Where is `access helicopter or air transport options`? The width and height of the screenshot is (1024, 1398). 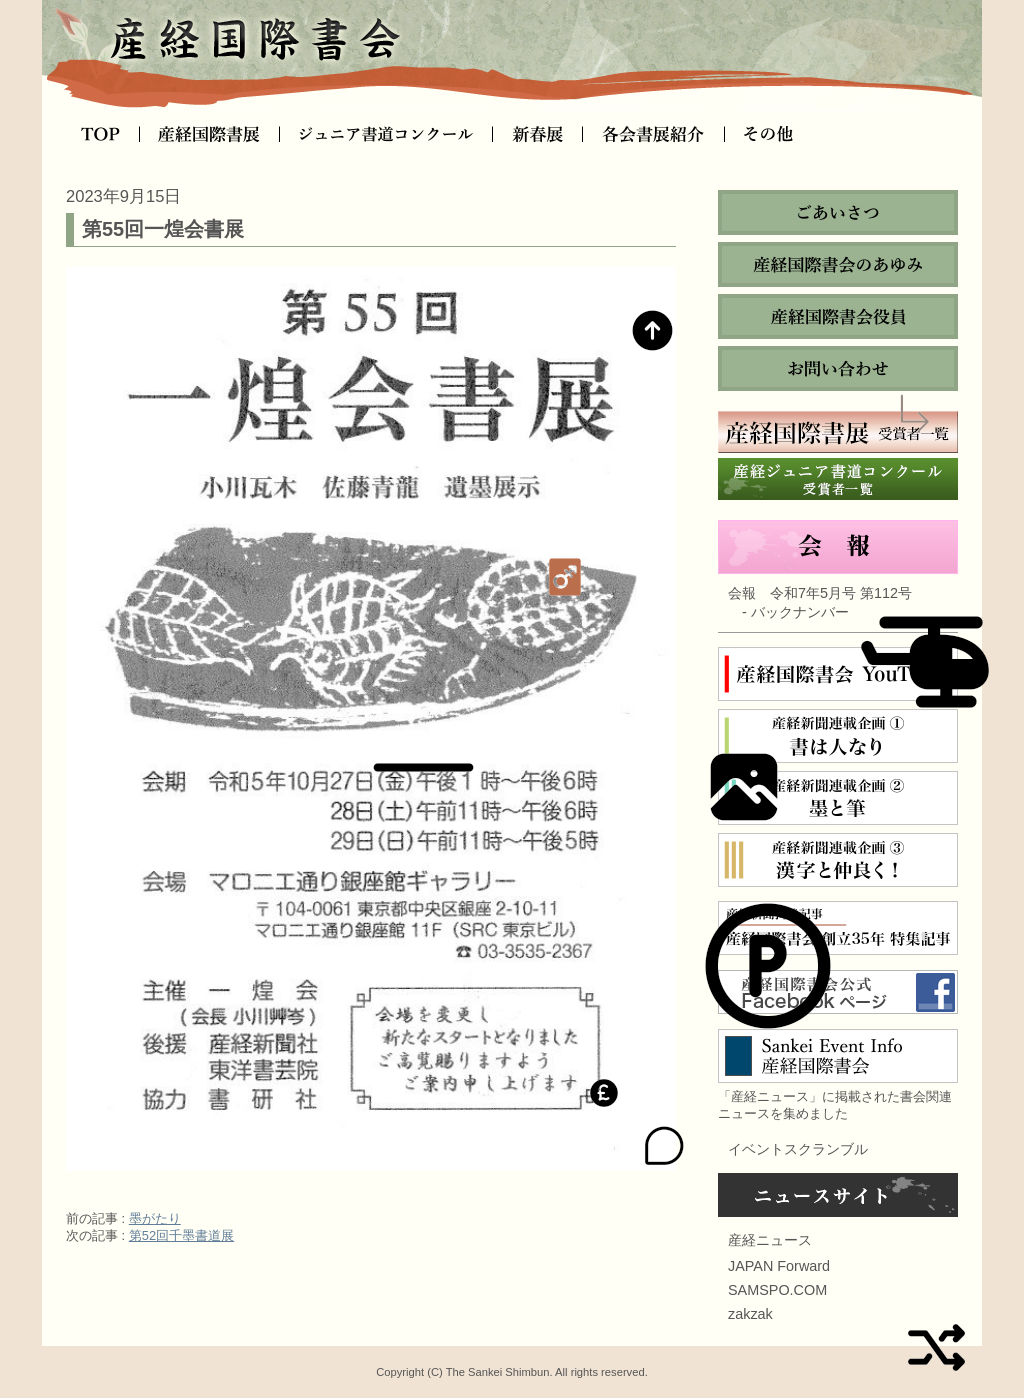
access helicopter or air transport options is located at coordinates (928, 659).